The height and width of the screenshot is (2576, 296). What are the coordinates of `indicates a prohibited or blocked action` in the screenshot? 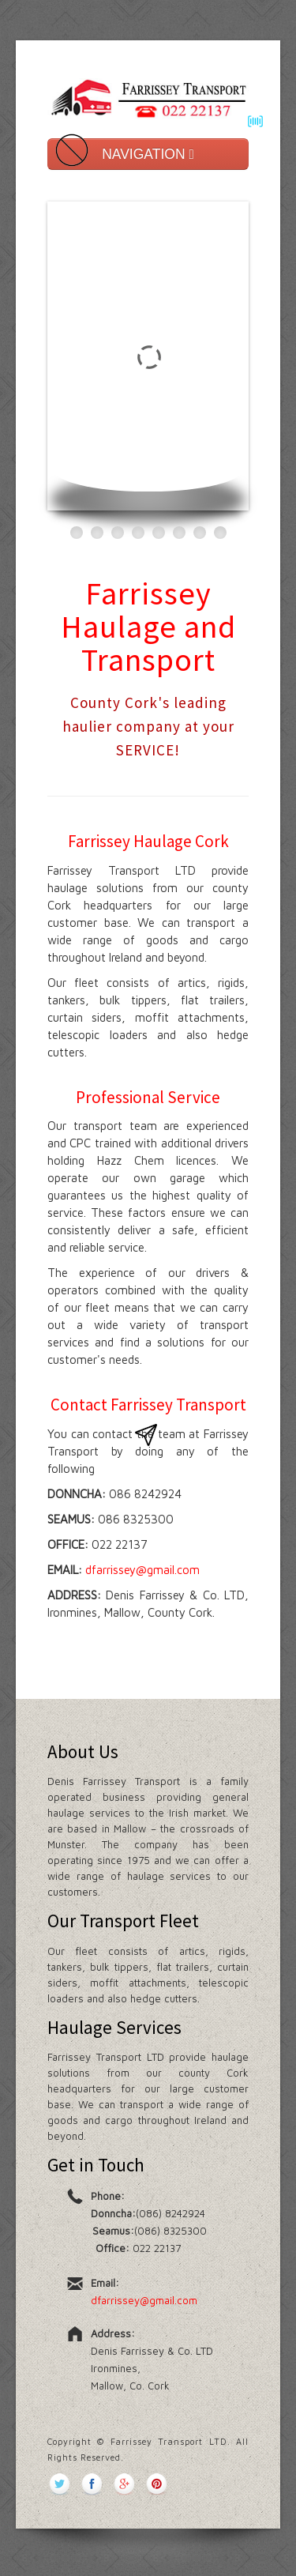 It's located at (72, 150).